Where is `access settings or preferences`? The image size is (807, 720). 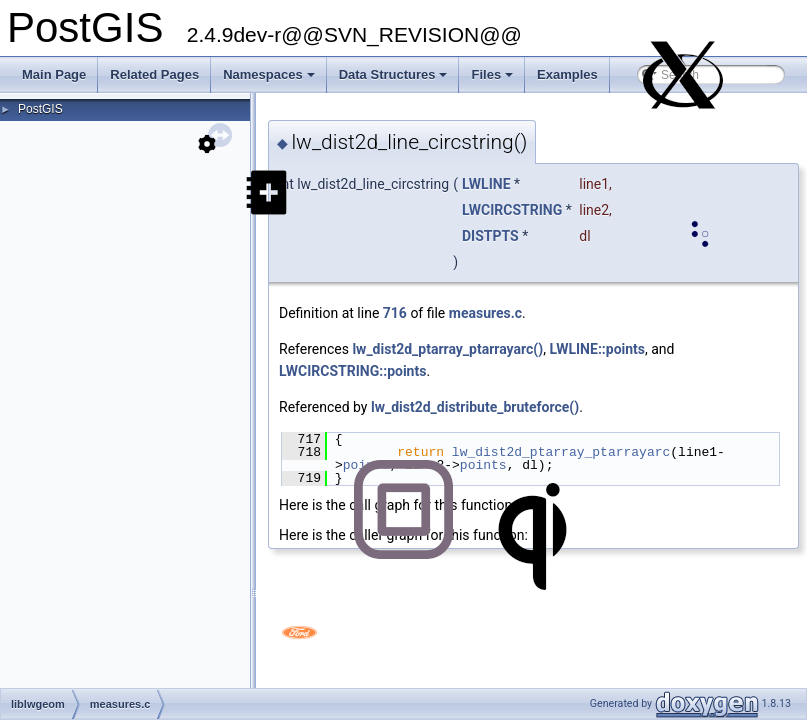 access settings or preferences is located at coordinates (207, 144).